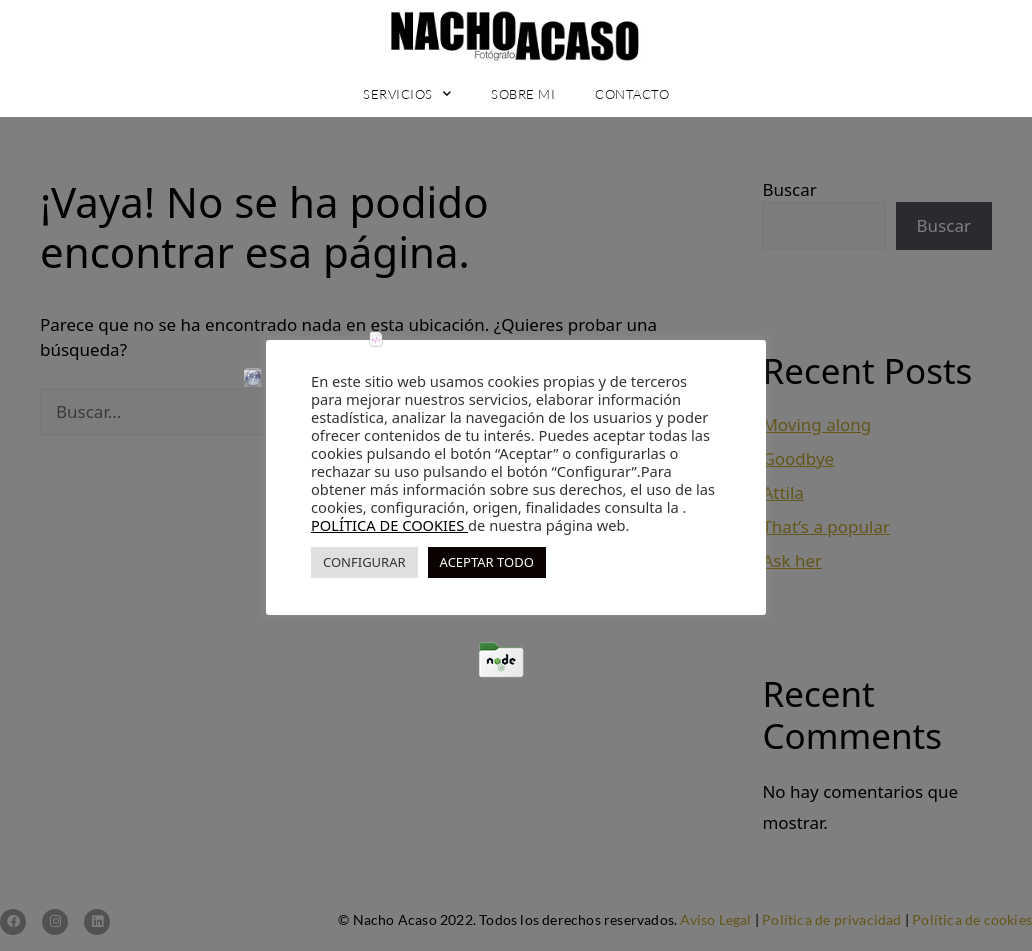 This screenshot has height=951, width=1032. What do you see at coordinates (376, 339) in the screenshot?
I see `an XML document file` at bounding box center [376, 339].